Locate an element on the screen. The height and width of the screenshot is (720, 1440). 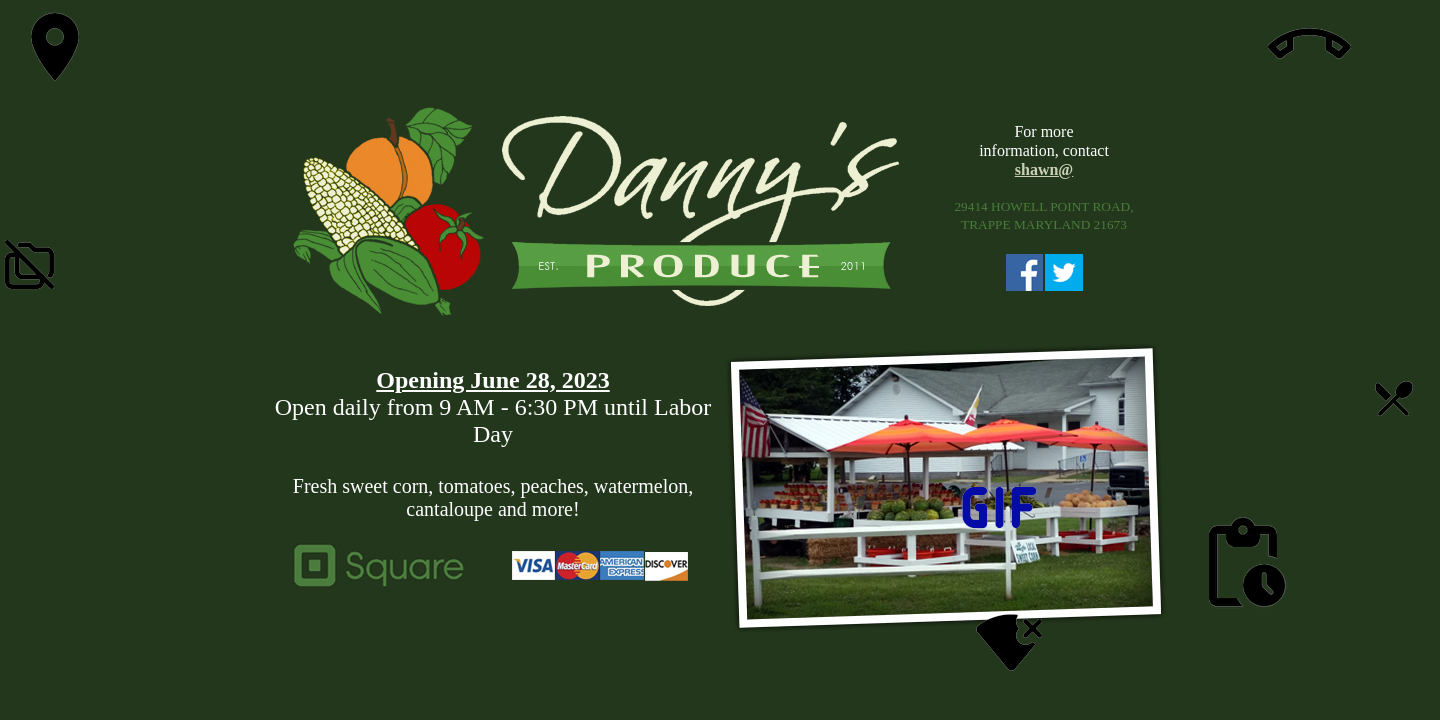
insert a gif into your message is located at coordinates (999, 507).